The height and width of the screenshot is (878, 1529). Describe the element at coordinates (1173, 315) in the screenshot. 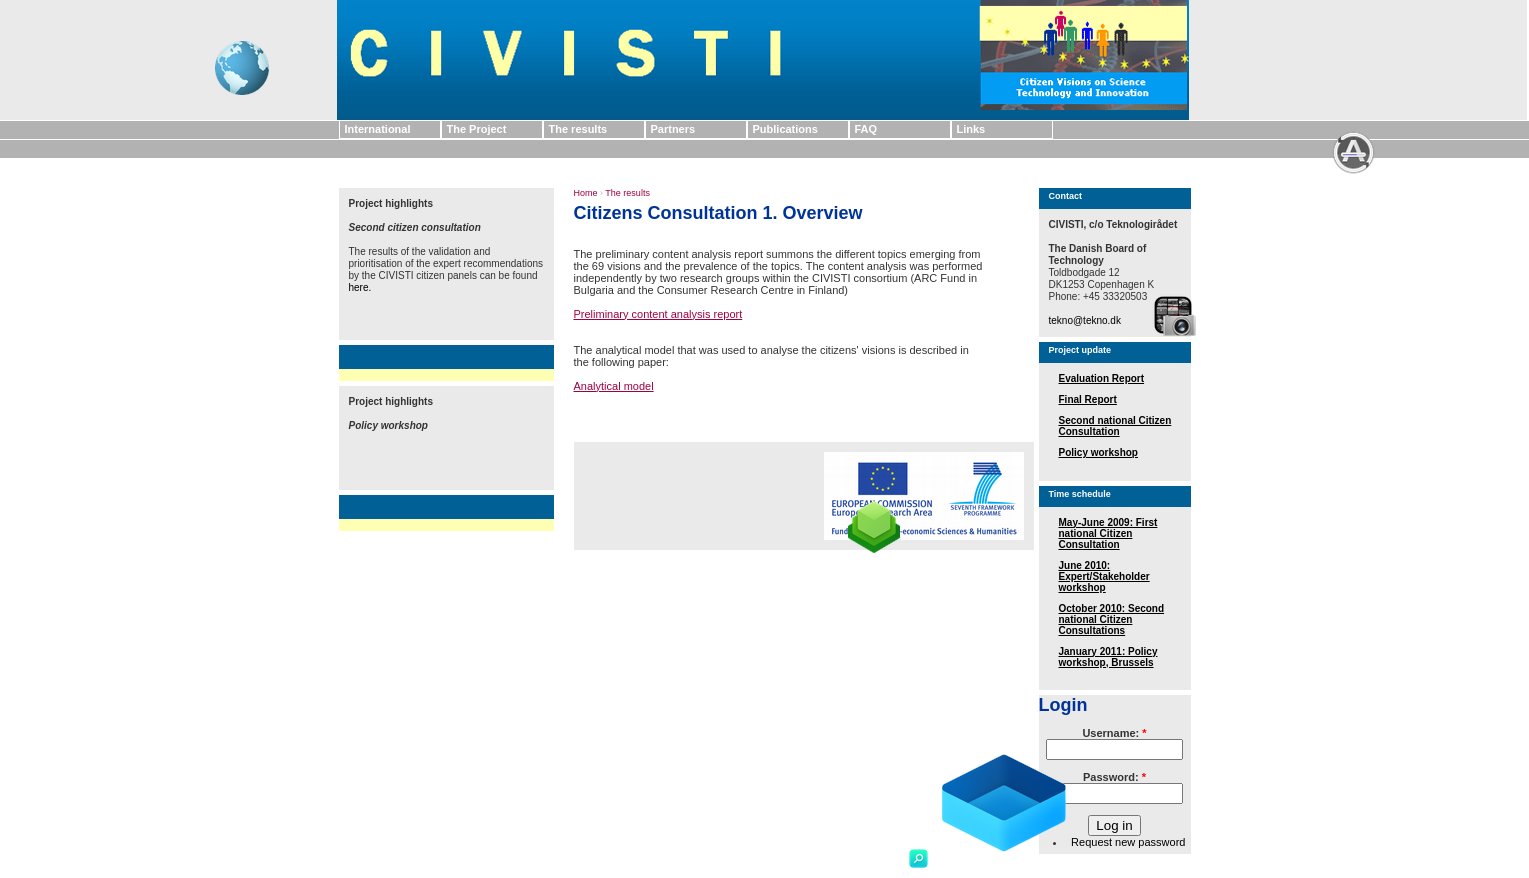

I see `open Image Capture to import photos from connected devices` at that location.